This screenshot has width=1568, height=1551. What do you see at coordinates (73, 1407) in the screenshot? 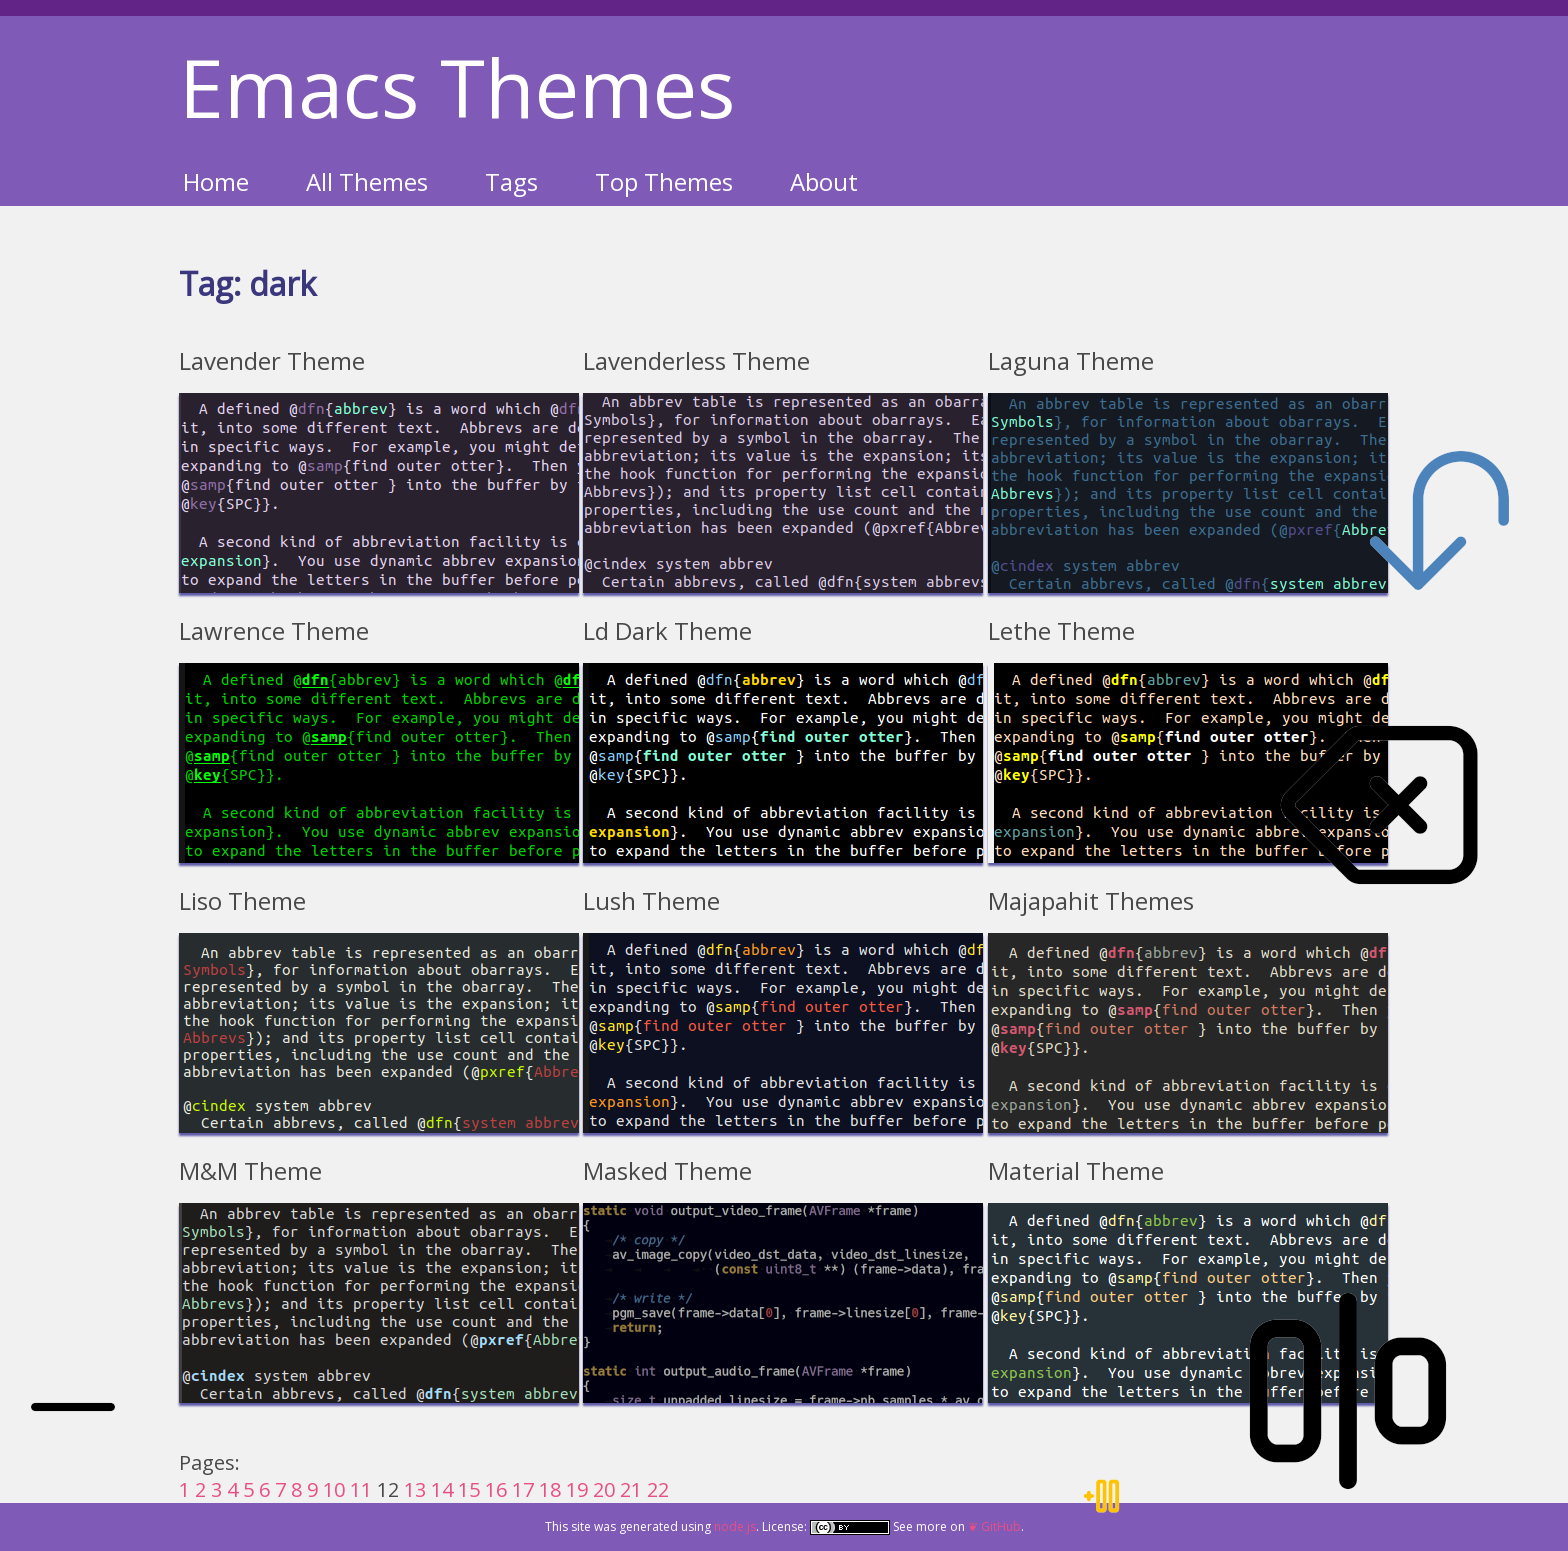
I see `decrease quantity or value` at bounding box center [73, 1407].